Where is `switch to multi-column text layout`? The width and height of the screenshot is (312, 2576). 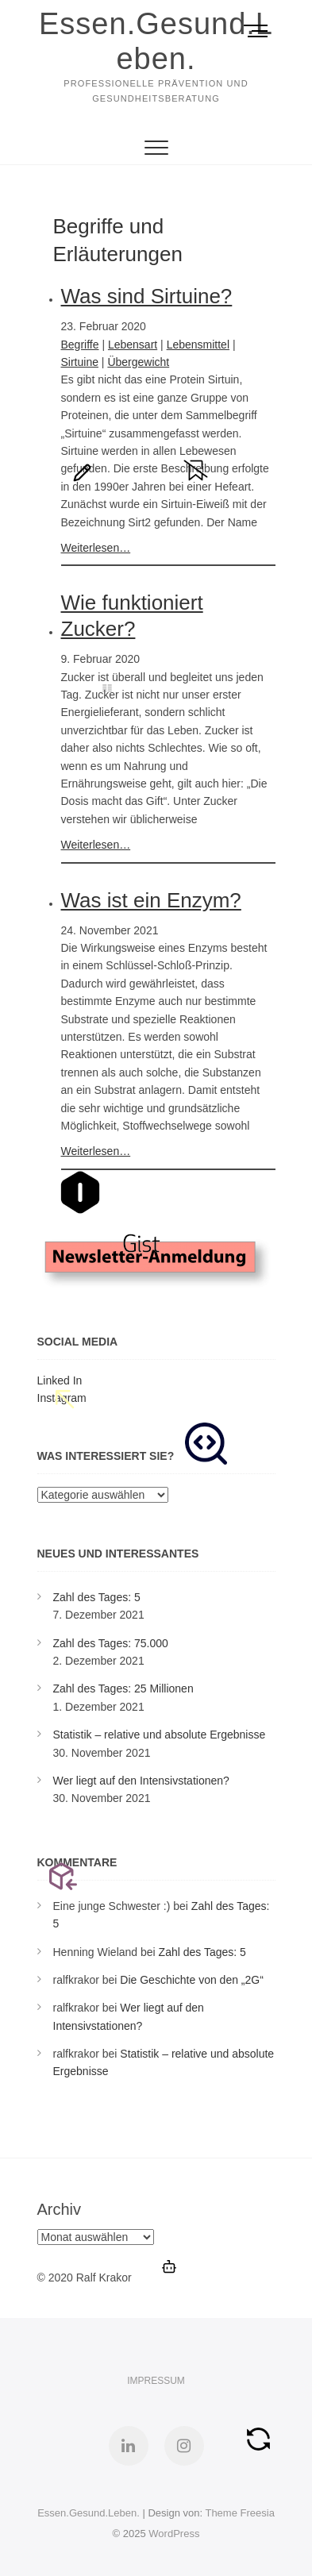 switch to multi-column text layout is located at coordinates (107, 688).